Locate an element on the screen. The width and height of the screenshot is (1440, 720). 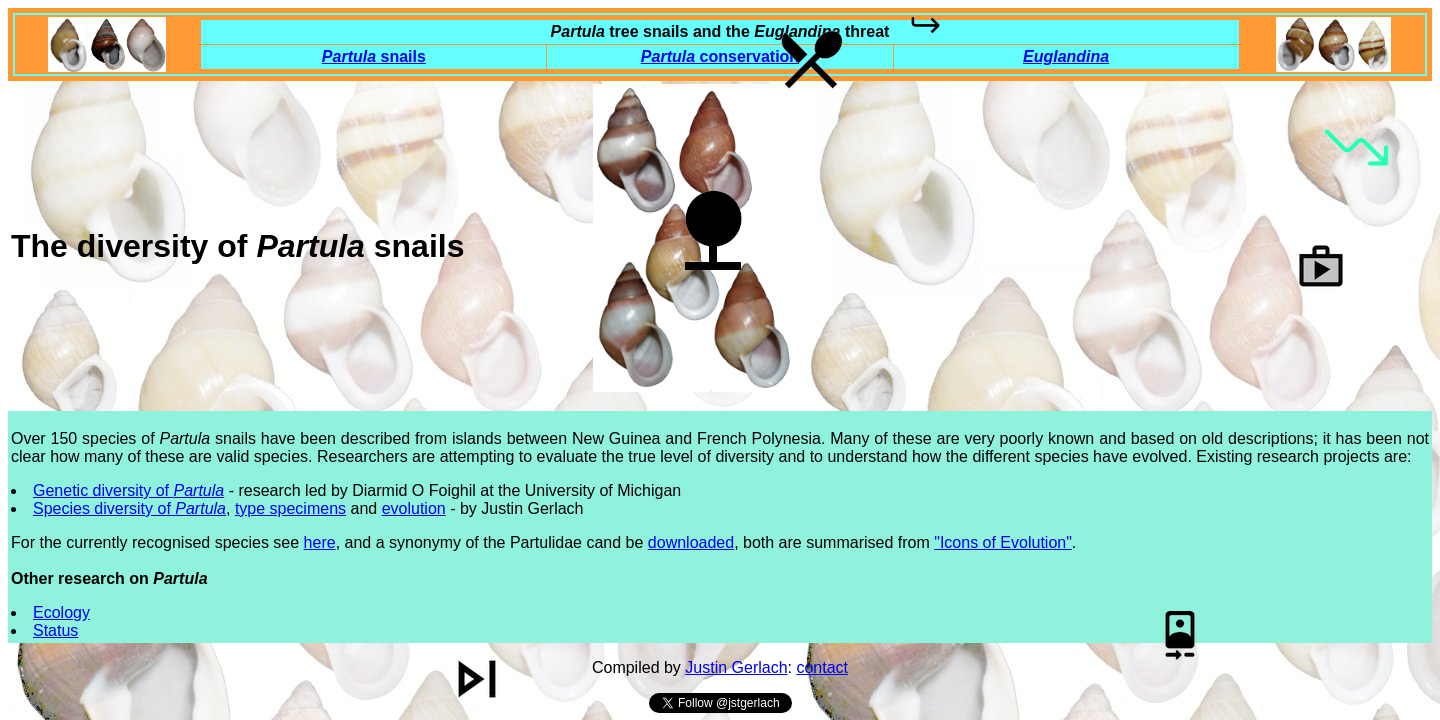
find nearby restaurants is located at coordinates (811, 59).